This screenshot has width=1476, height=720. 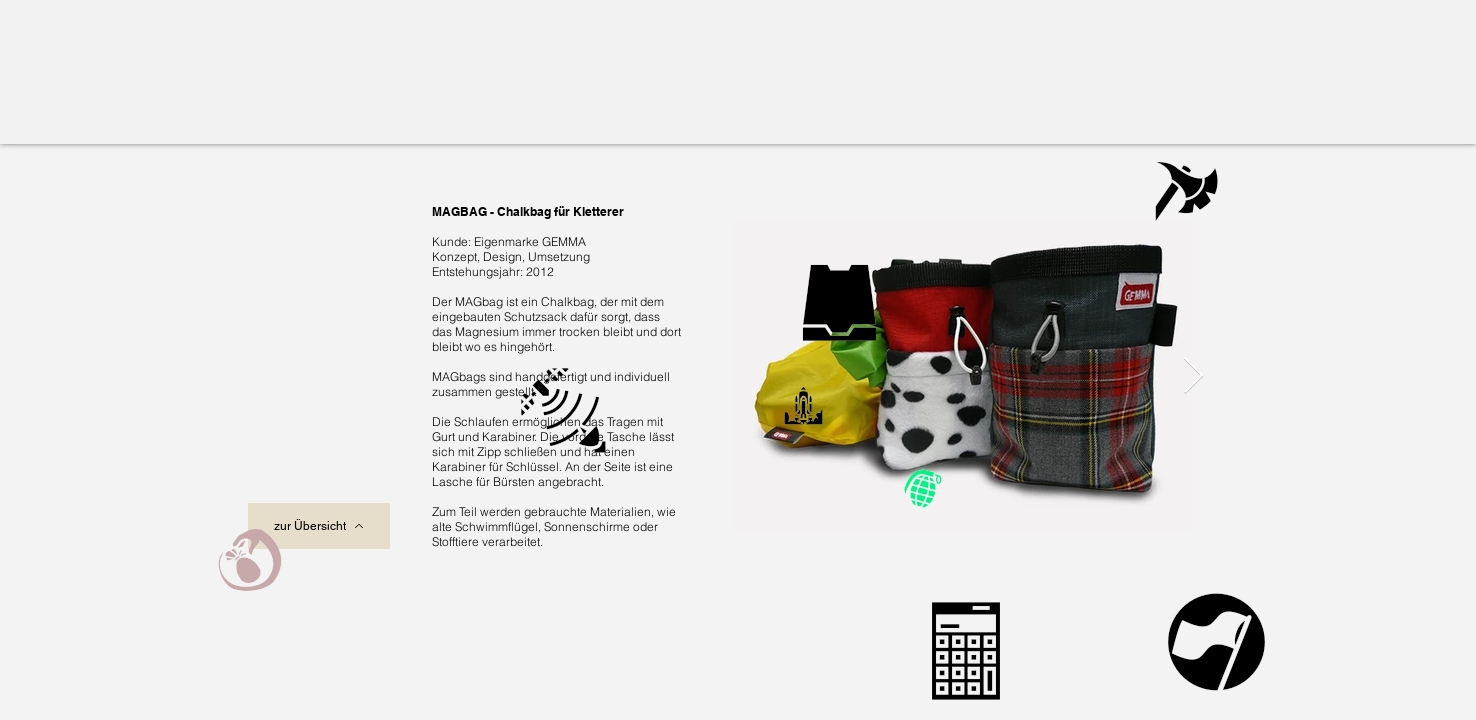 I want to click on indicates a damaged or worn weapon in inventory, so click(x=1186, y=193).